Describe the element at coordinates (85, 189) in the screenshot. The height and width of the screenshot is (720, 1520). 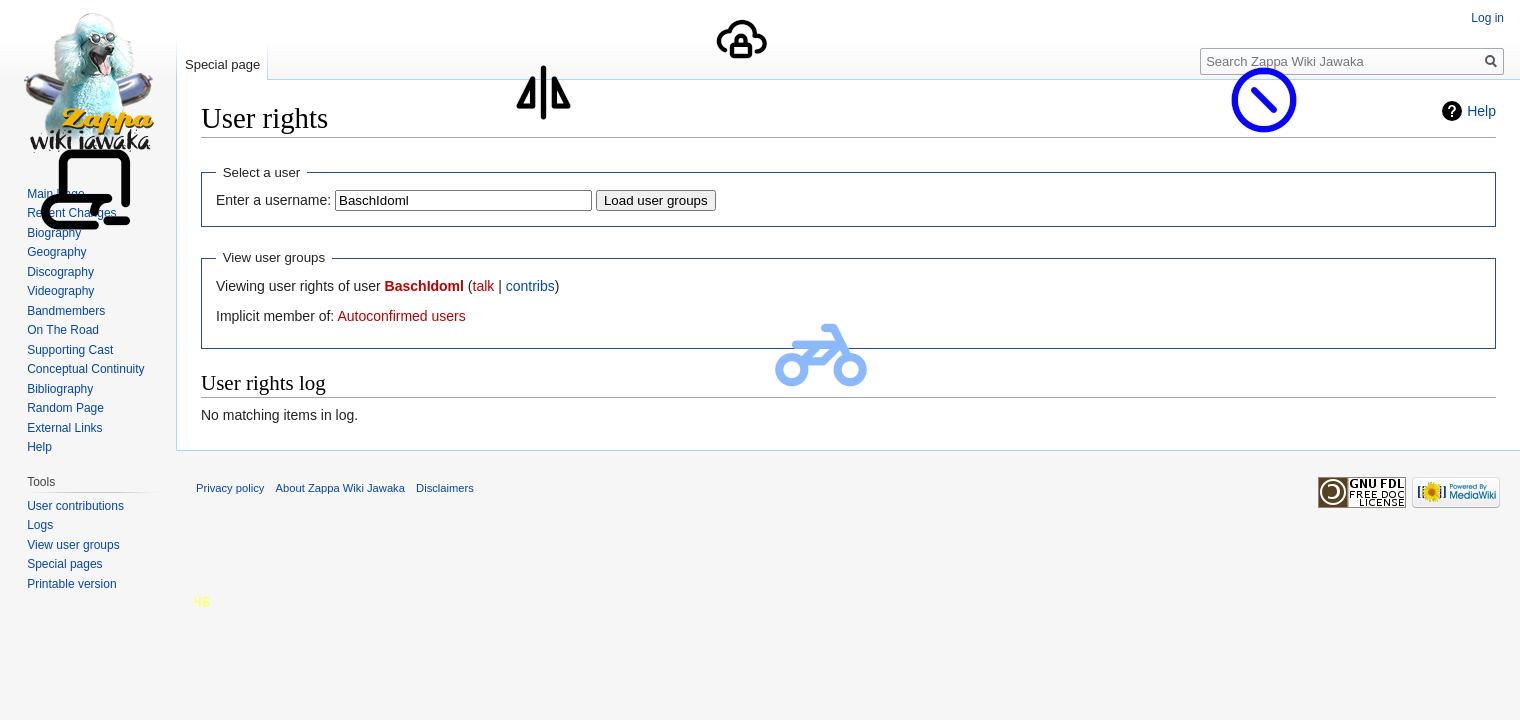
I see `remove a script or code file` at that location.